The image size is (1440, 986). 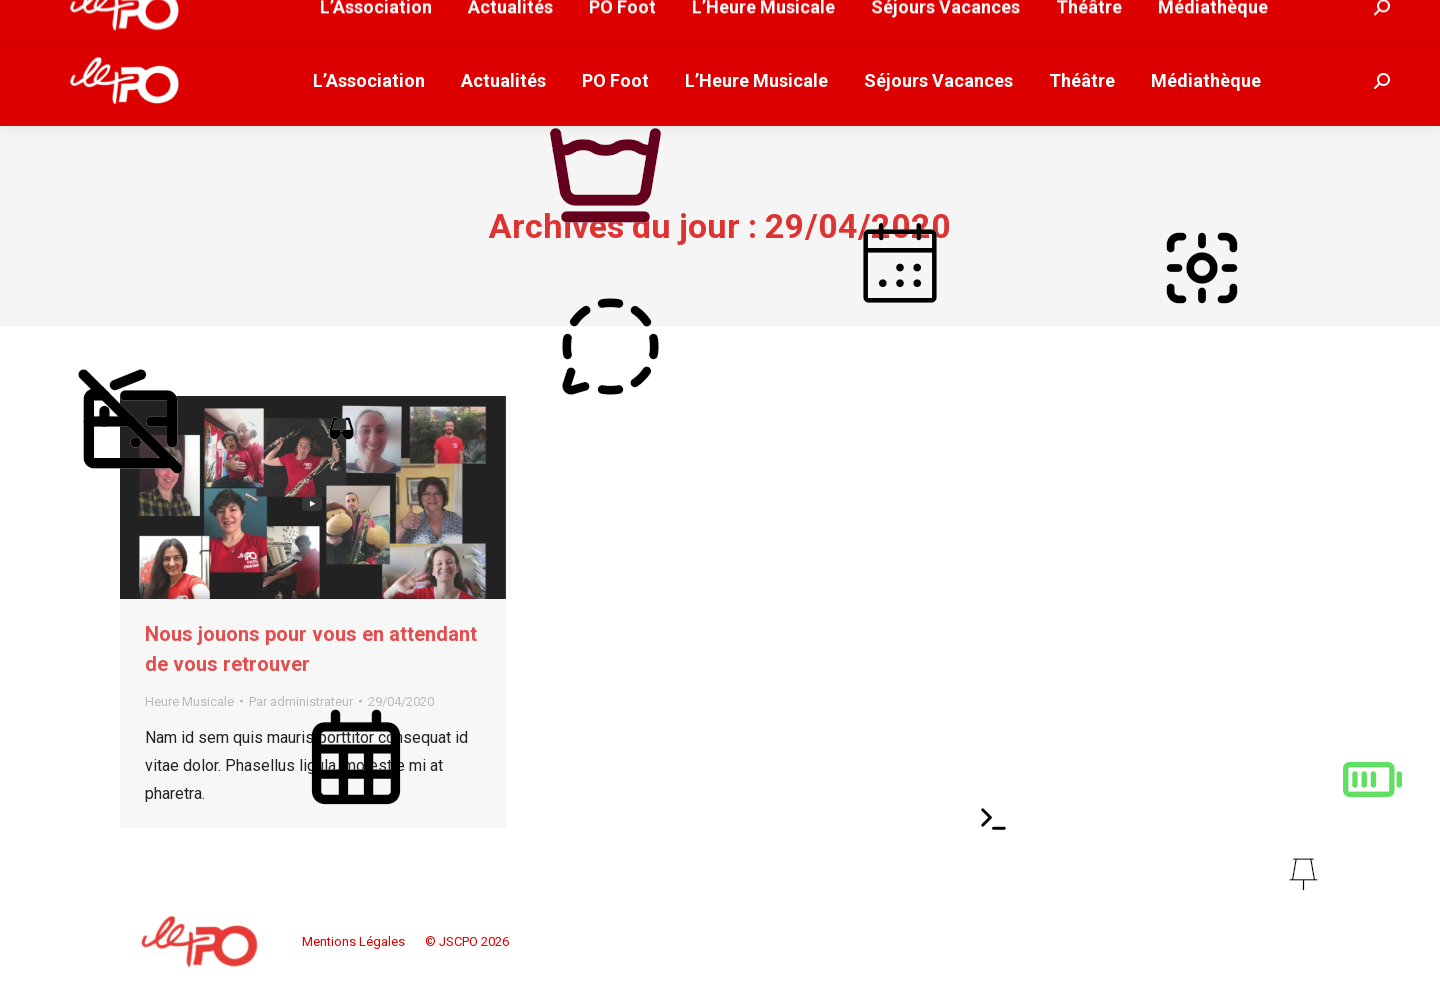 What do you see at coordinates (610, 346) in the screenshot?
I see `message sending in progress` at bounding box center [610, 346].